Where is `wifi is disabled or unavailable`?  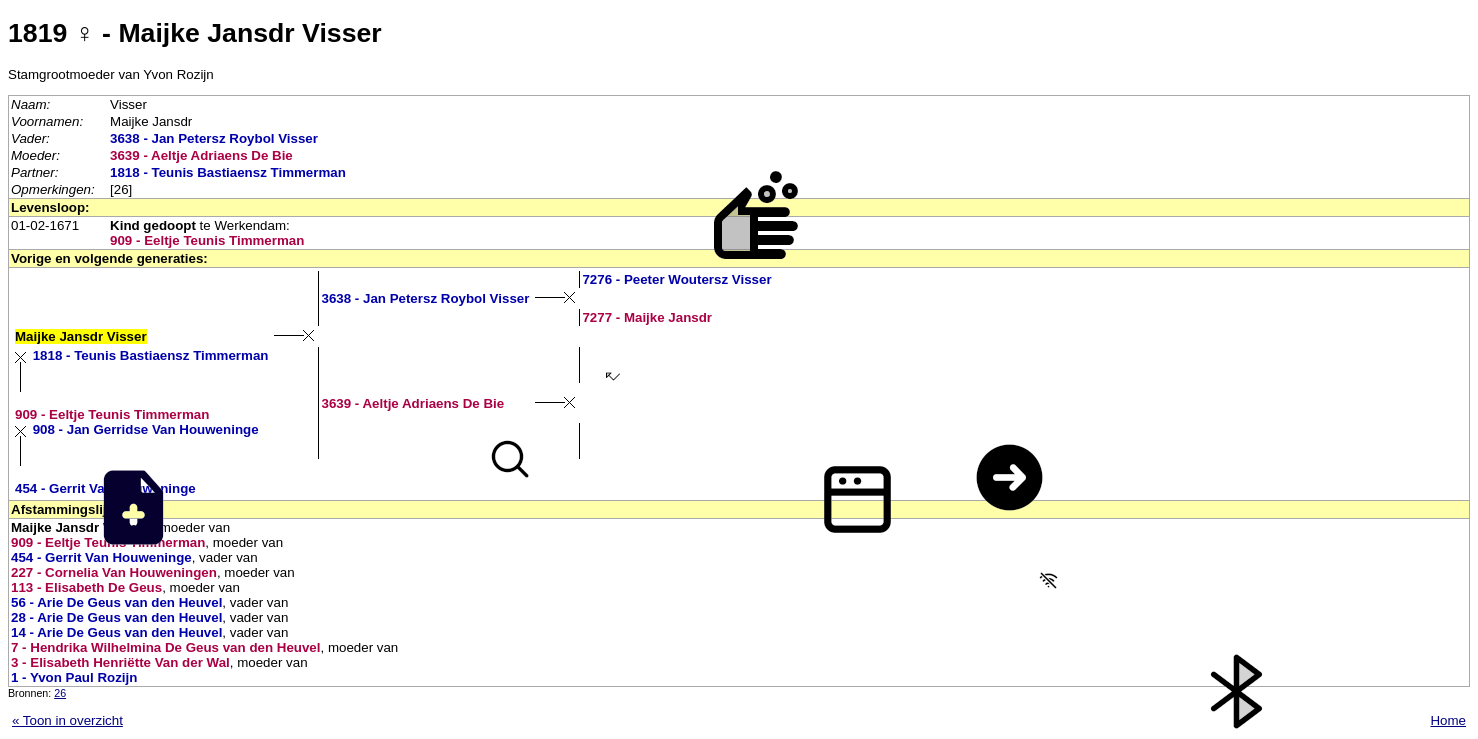
wifi is disabled or unavailable is located at coordinates (1048, 580).